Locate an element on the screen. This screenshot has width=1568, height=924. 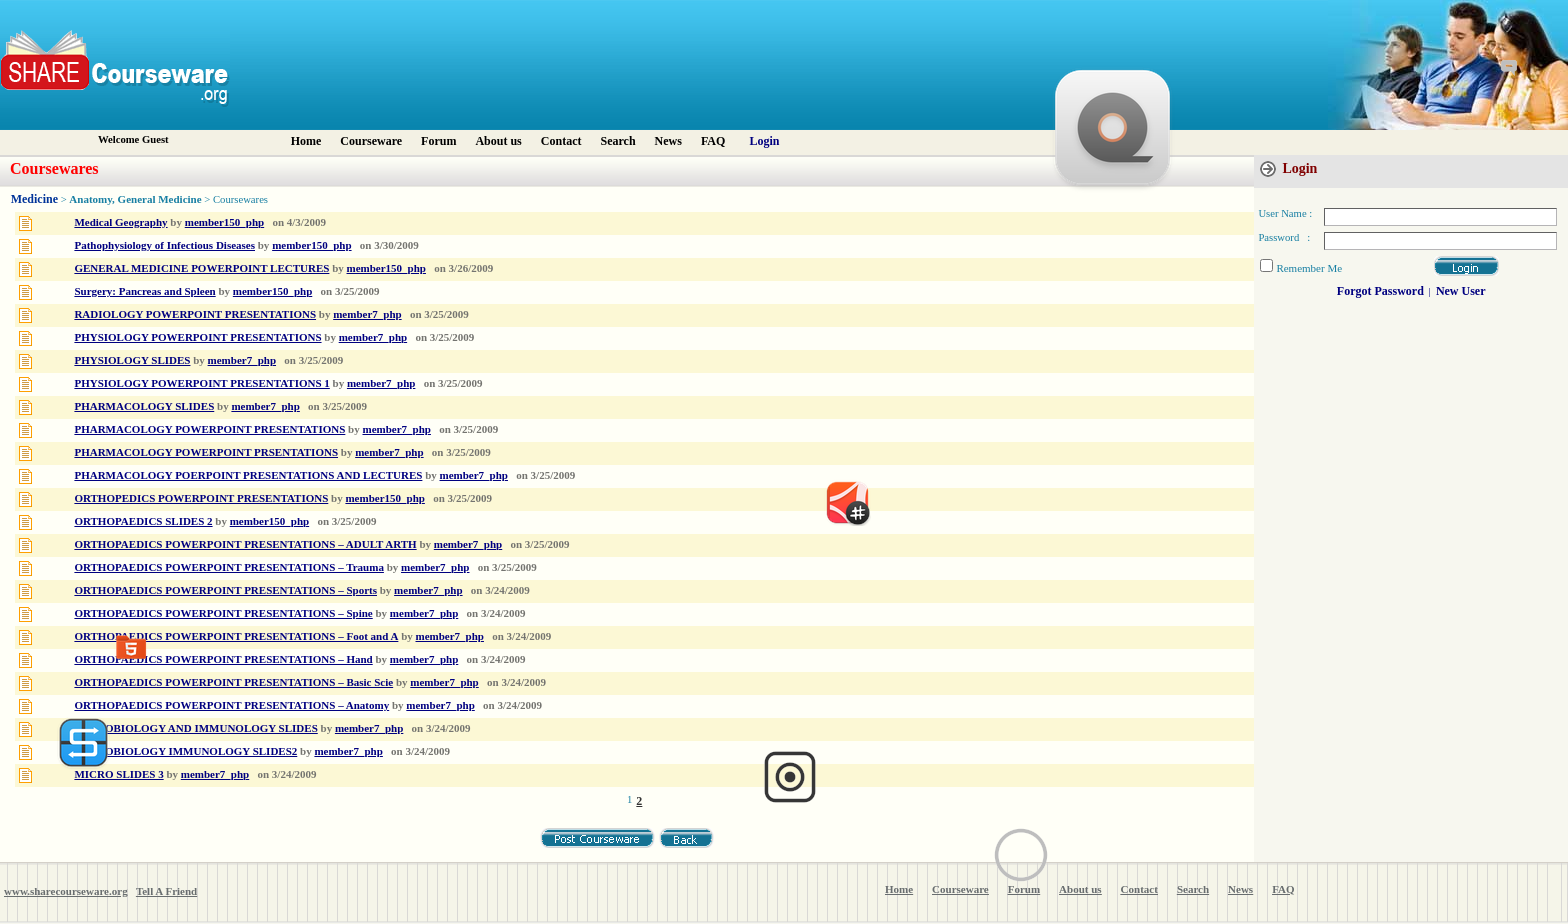
open rhythmbox music player is located at coordinates (790, 777).